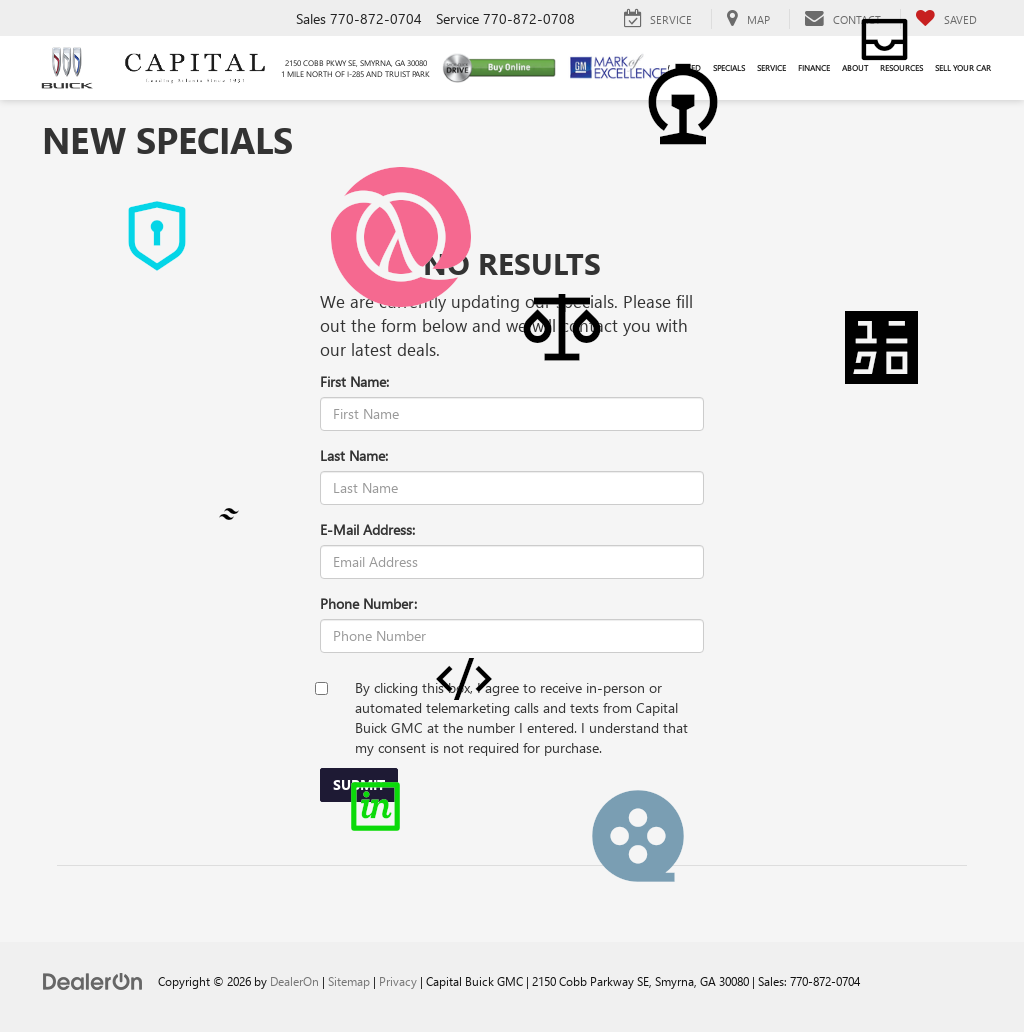 The height and width of the screenshot is (1032, 1024). Describe the element at coordinates (375, 806) in the screenshot. I see `open InVision app` at that location.